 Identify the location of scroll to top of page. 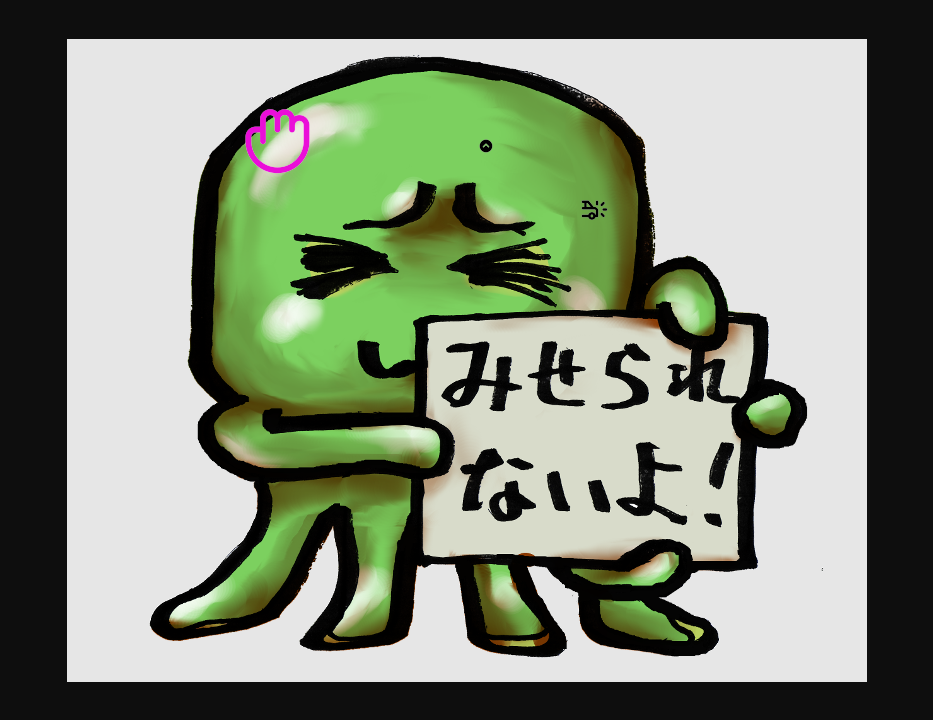
(486, 146).